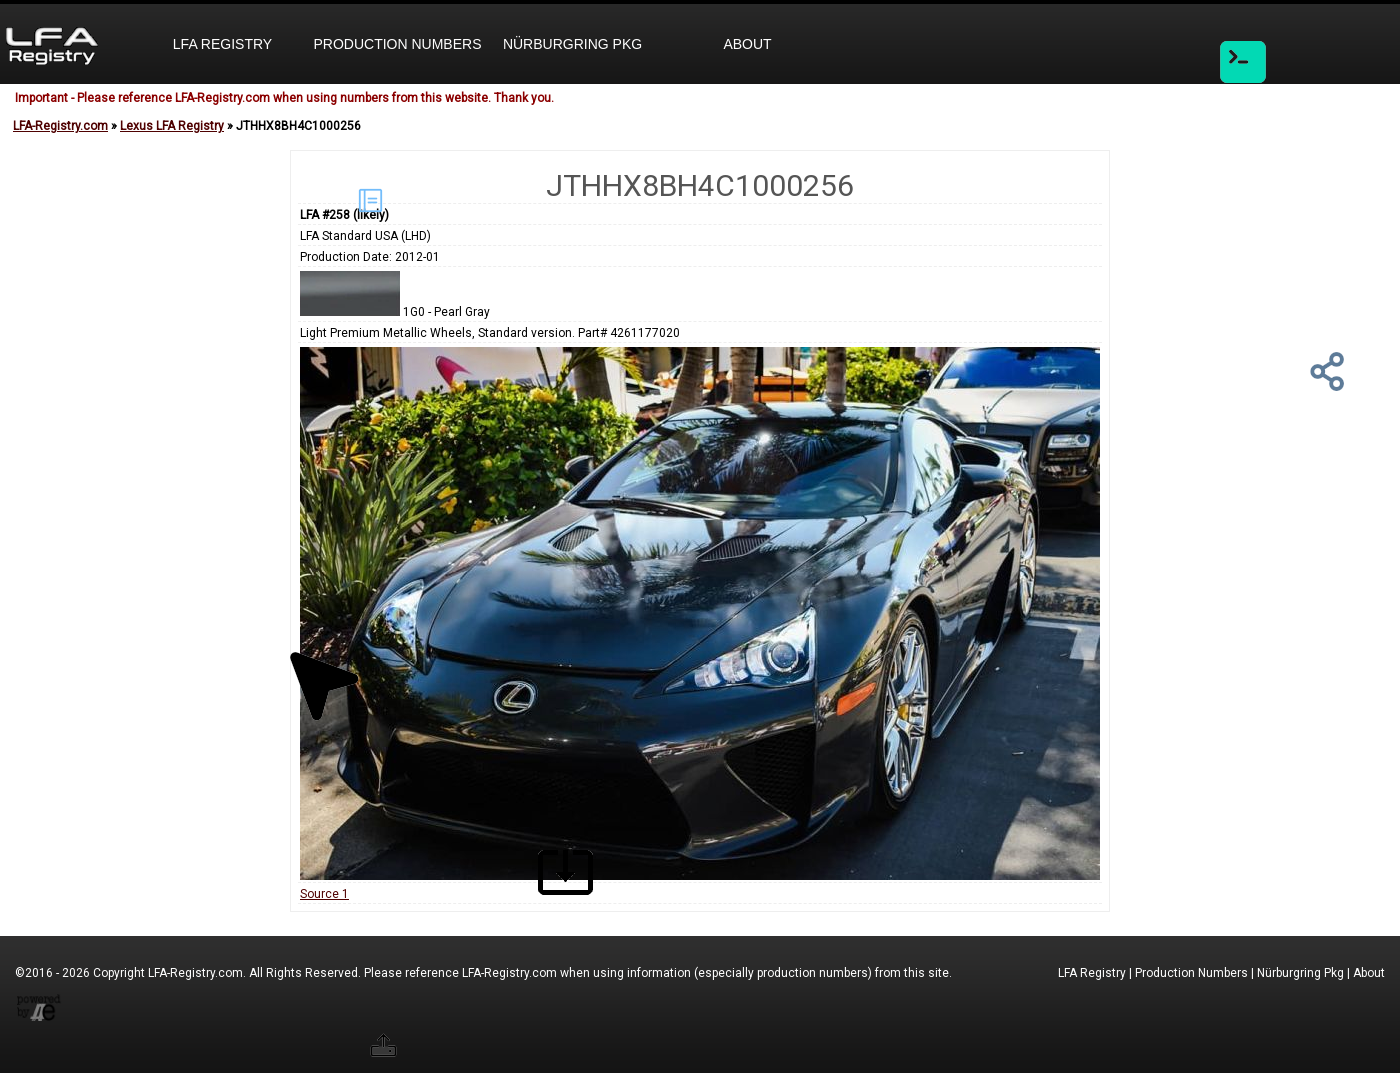 This screenshot has width=1400, height=1073. I want to click on upload a file or document, so click(383, 1046).